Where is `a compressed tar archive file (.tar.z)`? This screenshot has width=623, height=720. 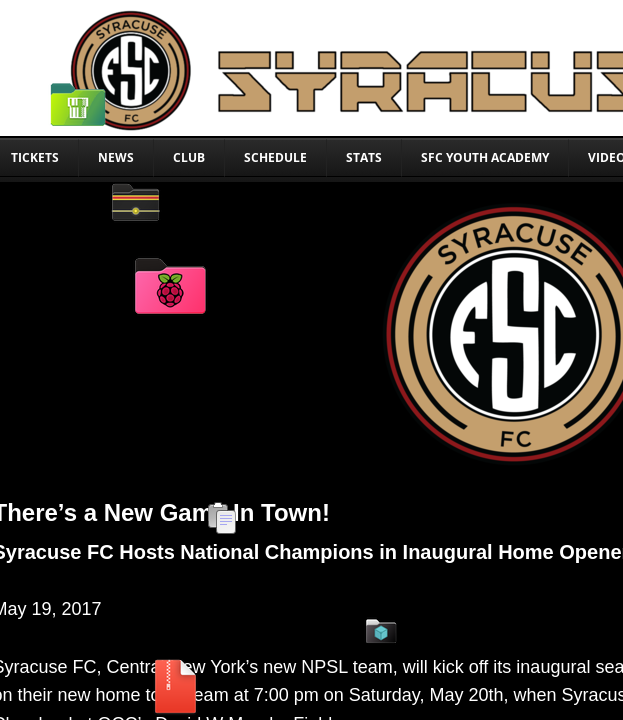 a compressed tar archive file (.tar.z) is located at coordinates (175, 687).